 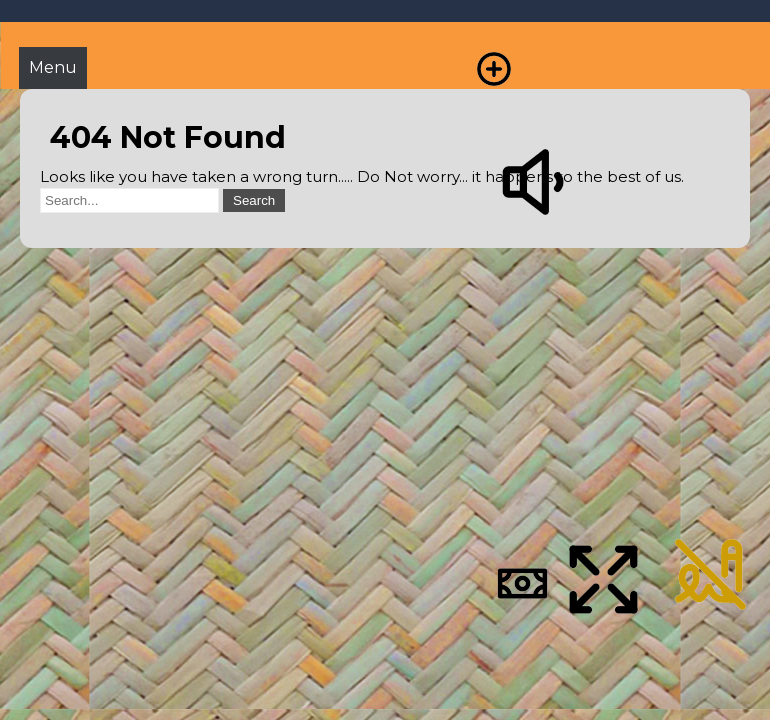 I want to click on expand to fullscreen mode, so click(x=603, y=579).